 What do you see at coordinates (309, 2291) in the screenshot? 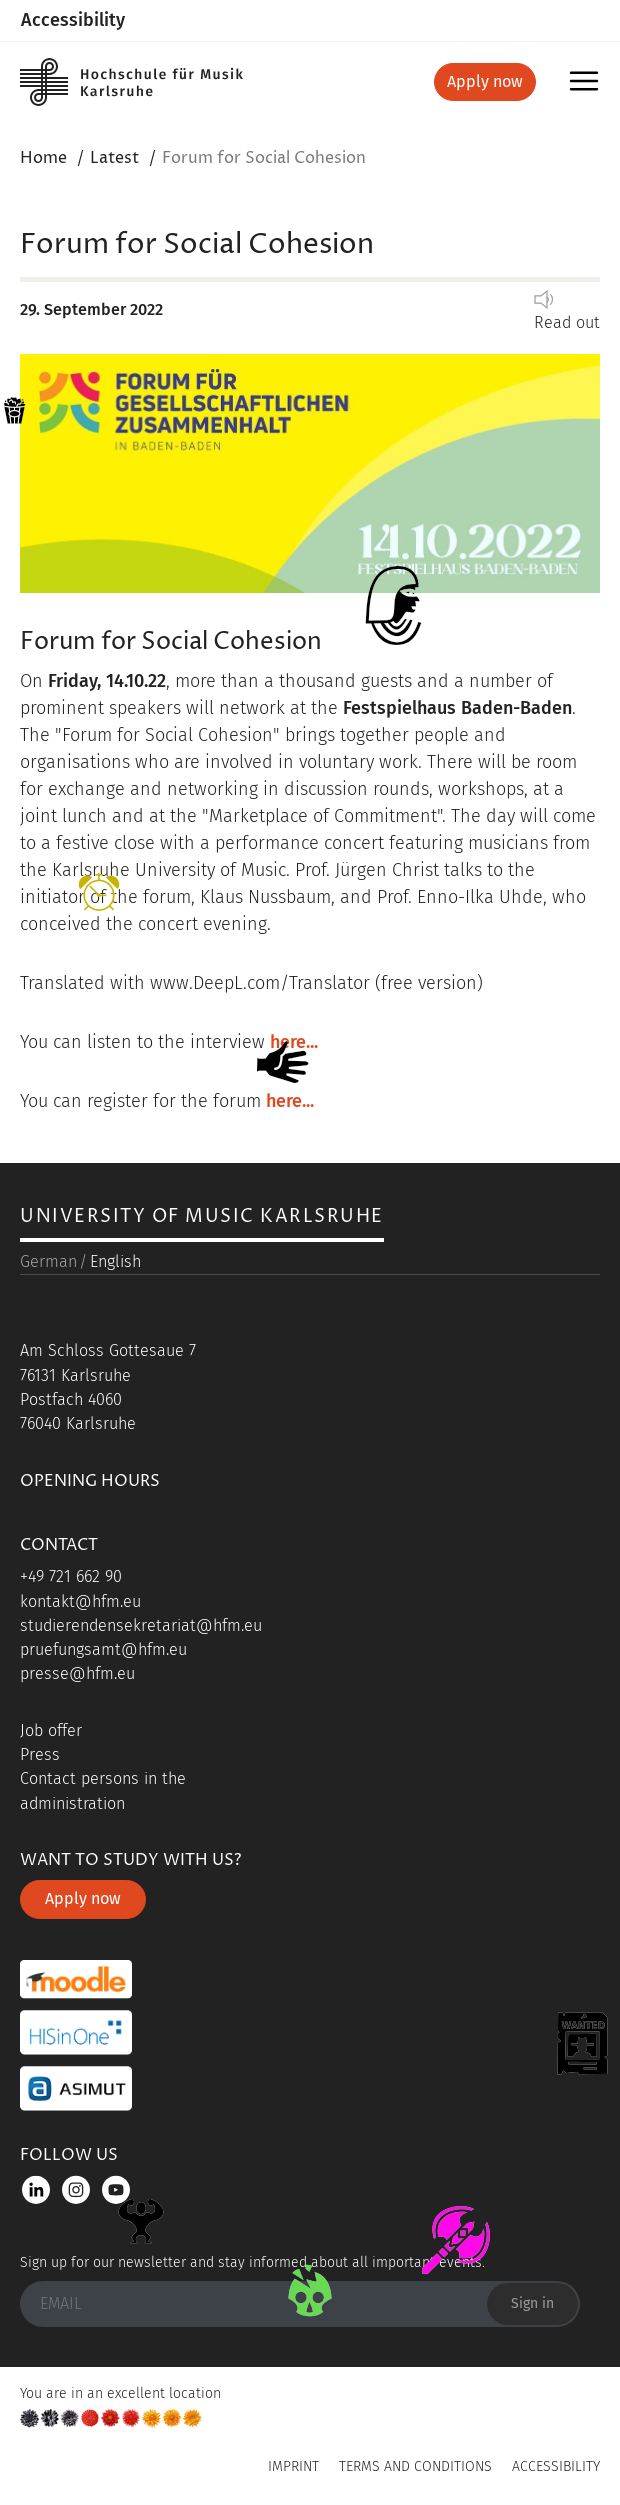
I see `indicates player death or game over state` at bounding box center [309, 2291].